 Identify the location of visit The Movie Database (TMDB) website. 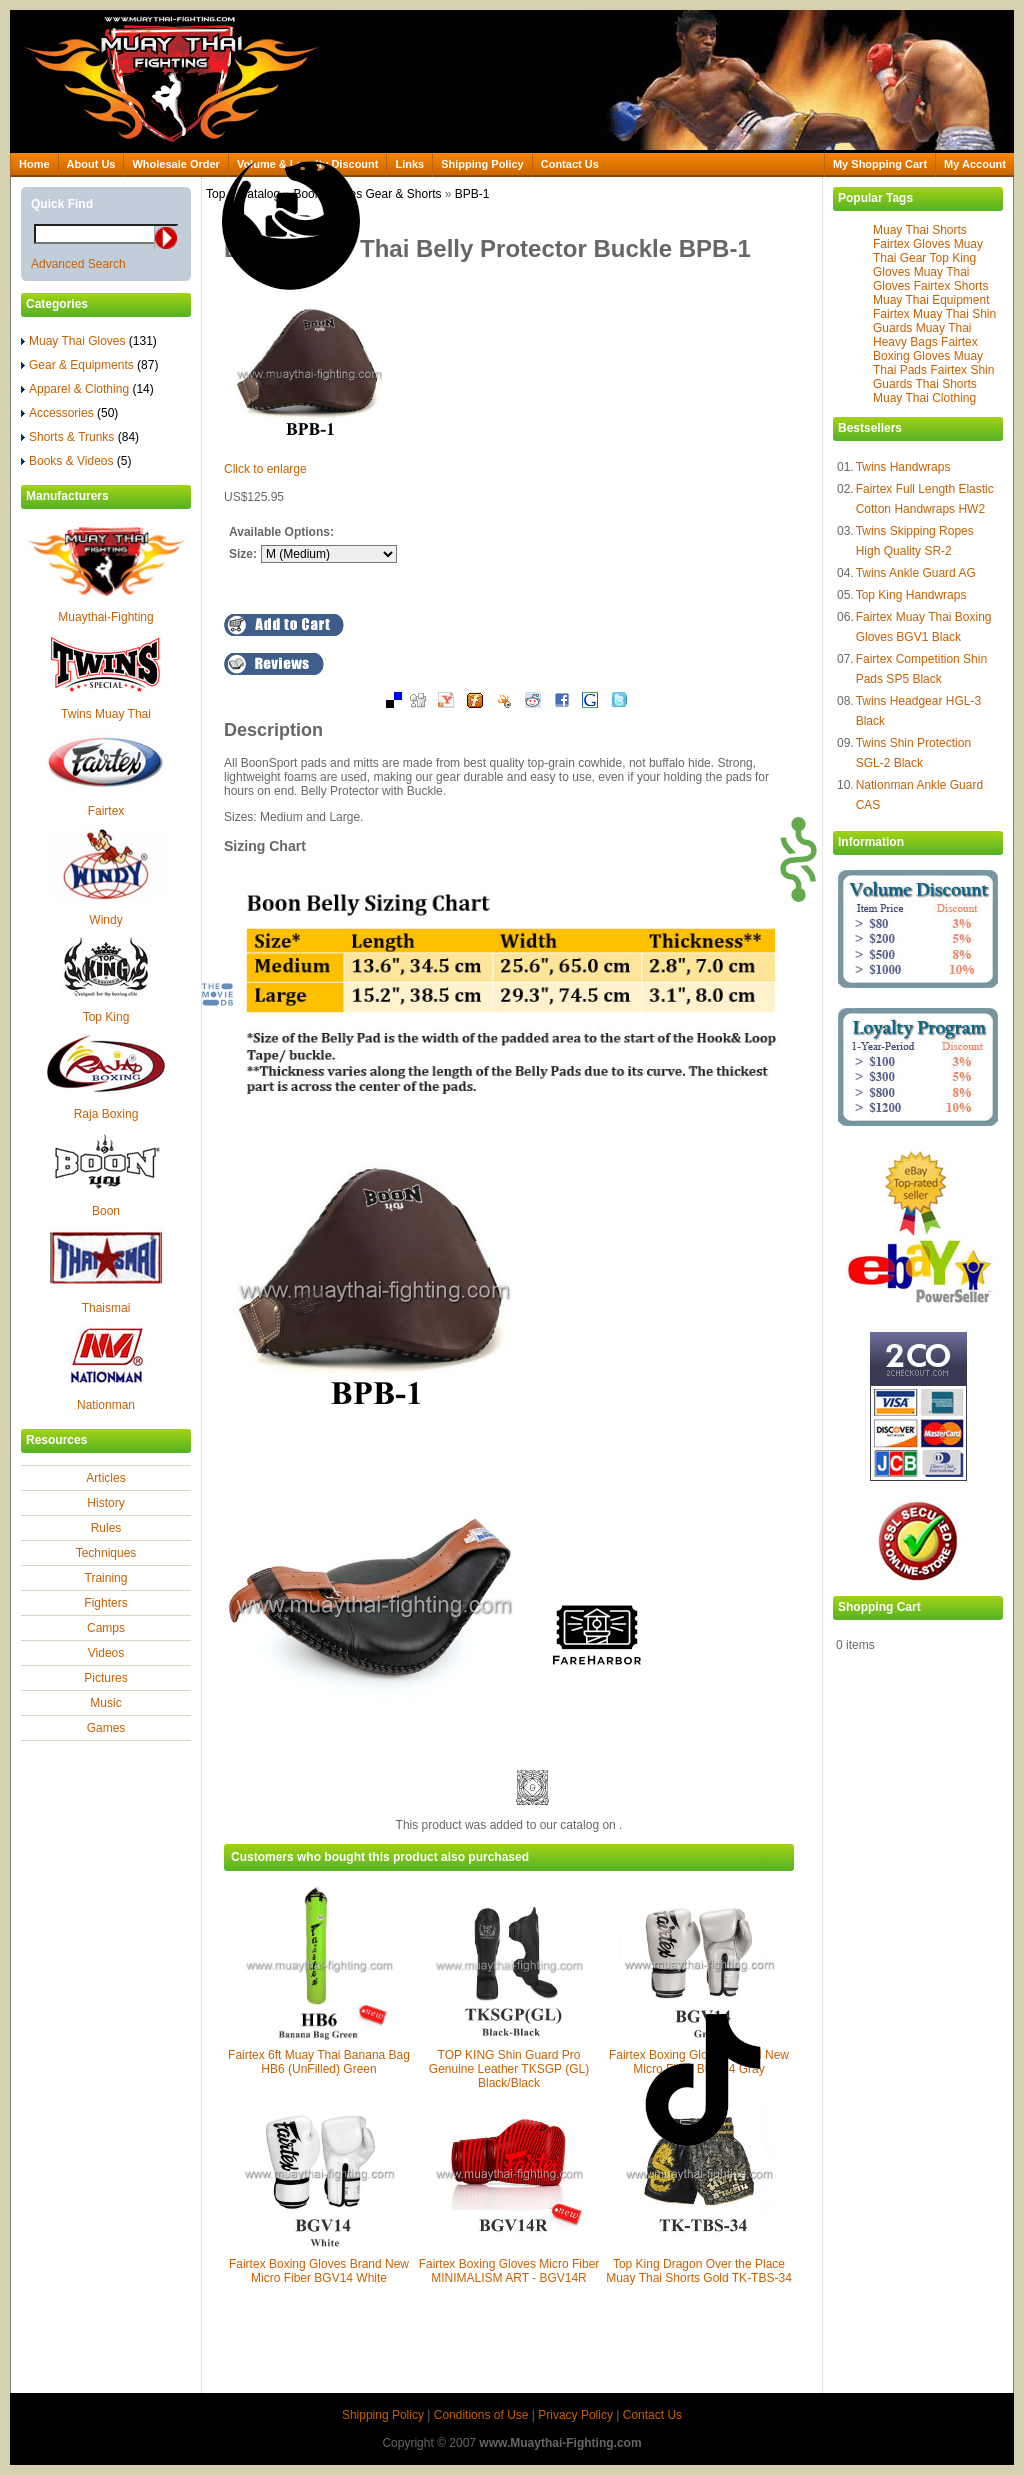
(217, 994).